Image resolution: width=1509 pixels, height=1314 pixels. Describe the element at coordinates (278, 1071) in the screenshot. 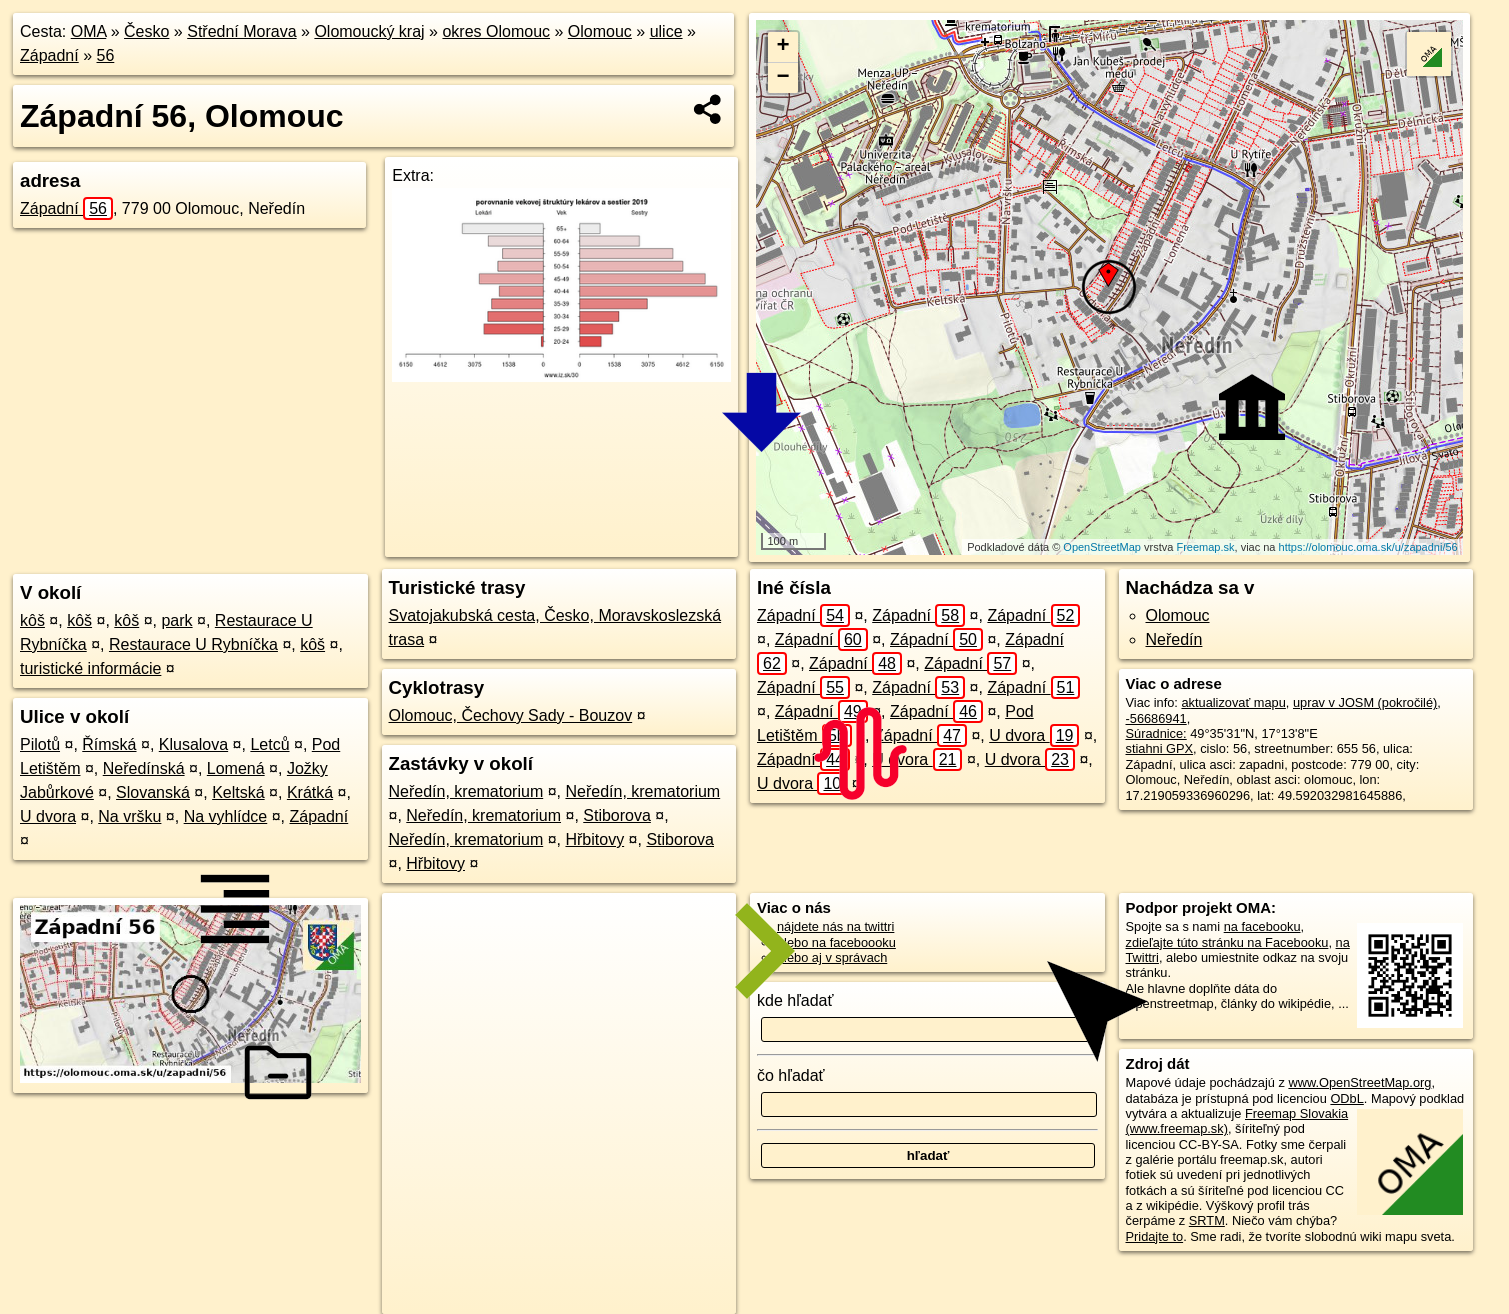

I see `remove a folder` at that location.